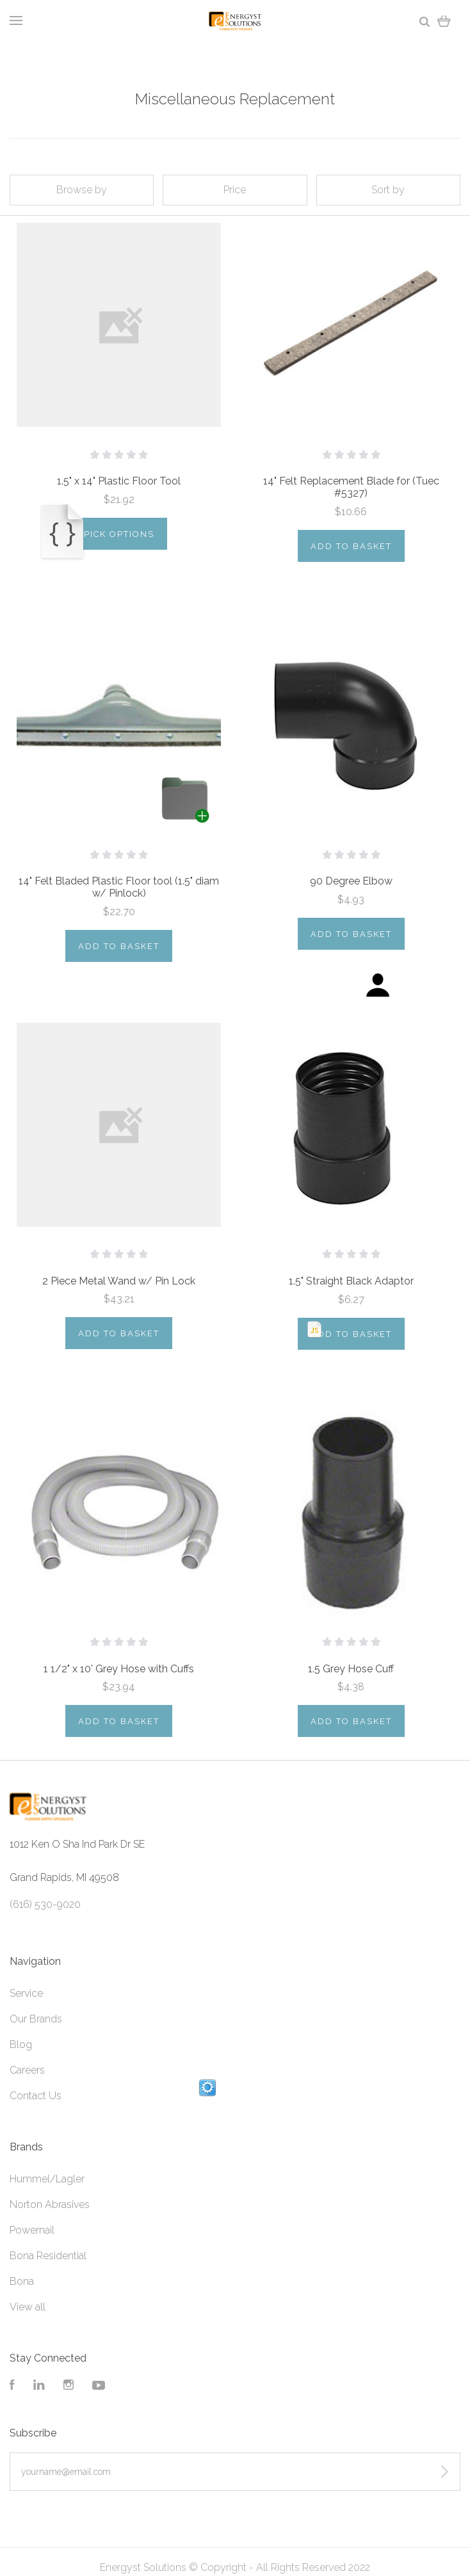 Image resolution: width=470 pixels, height=2576 pixels. I want to click on view user profile, so click(378, 985).